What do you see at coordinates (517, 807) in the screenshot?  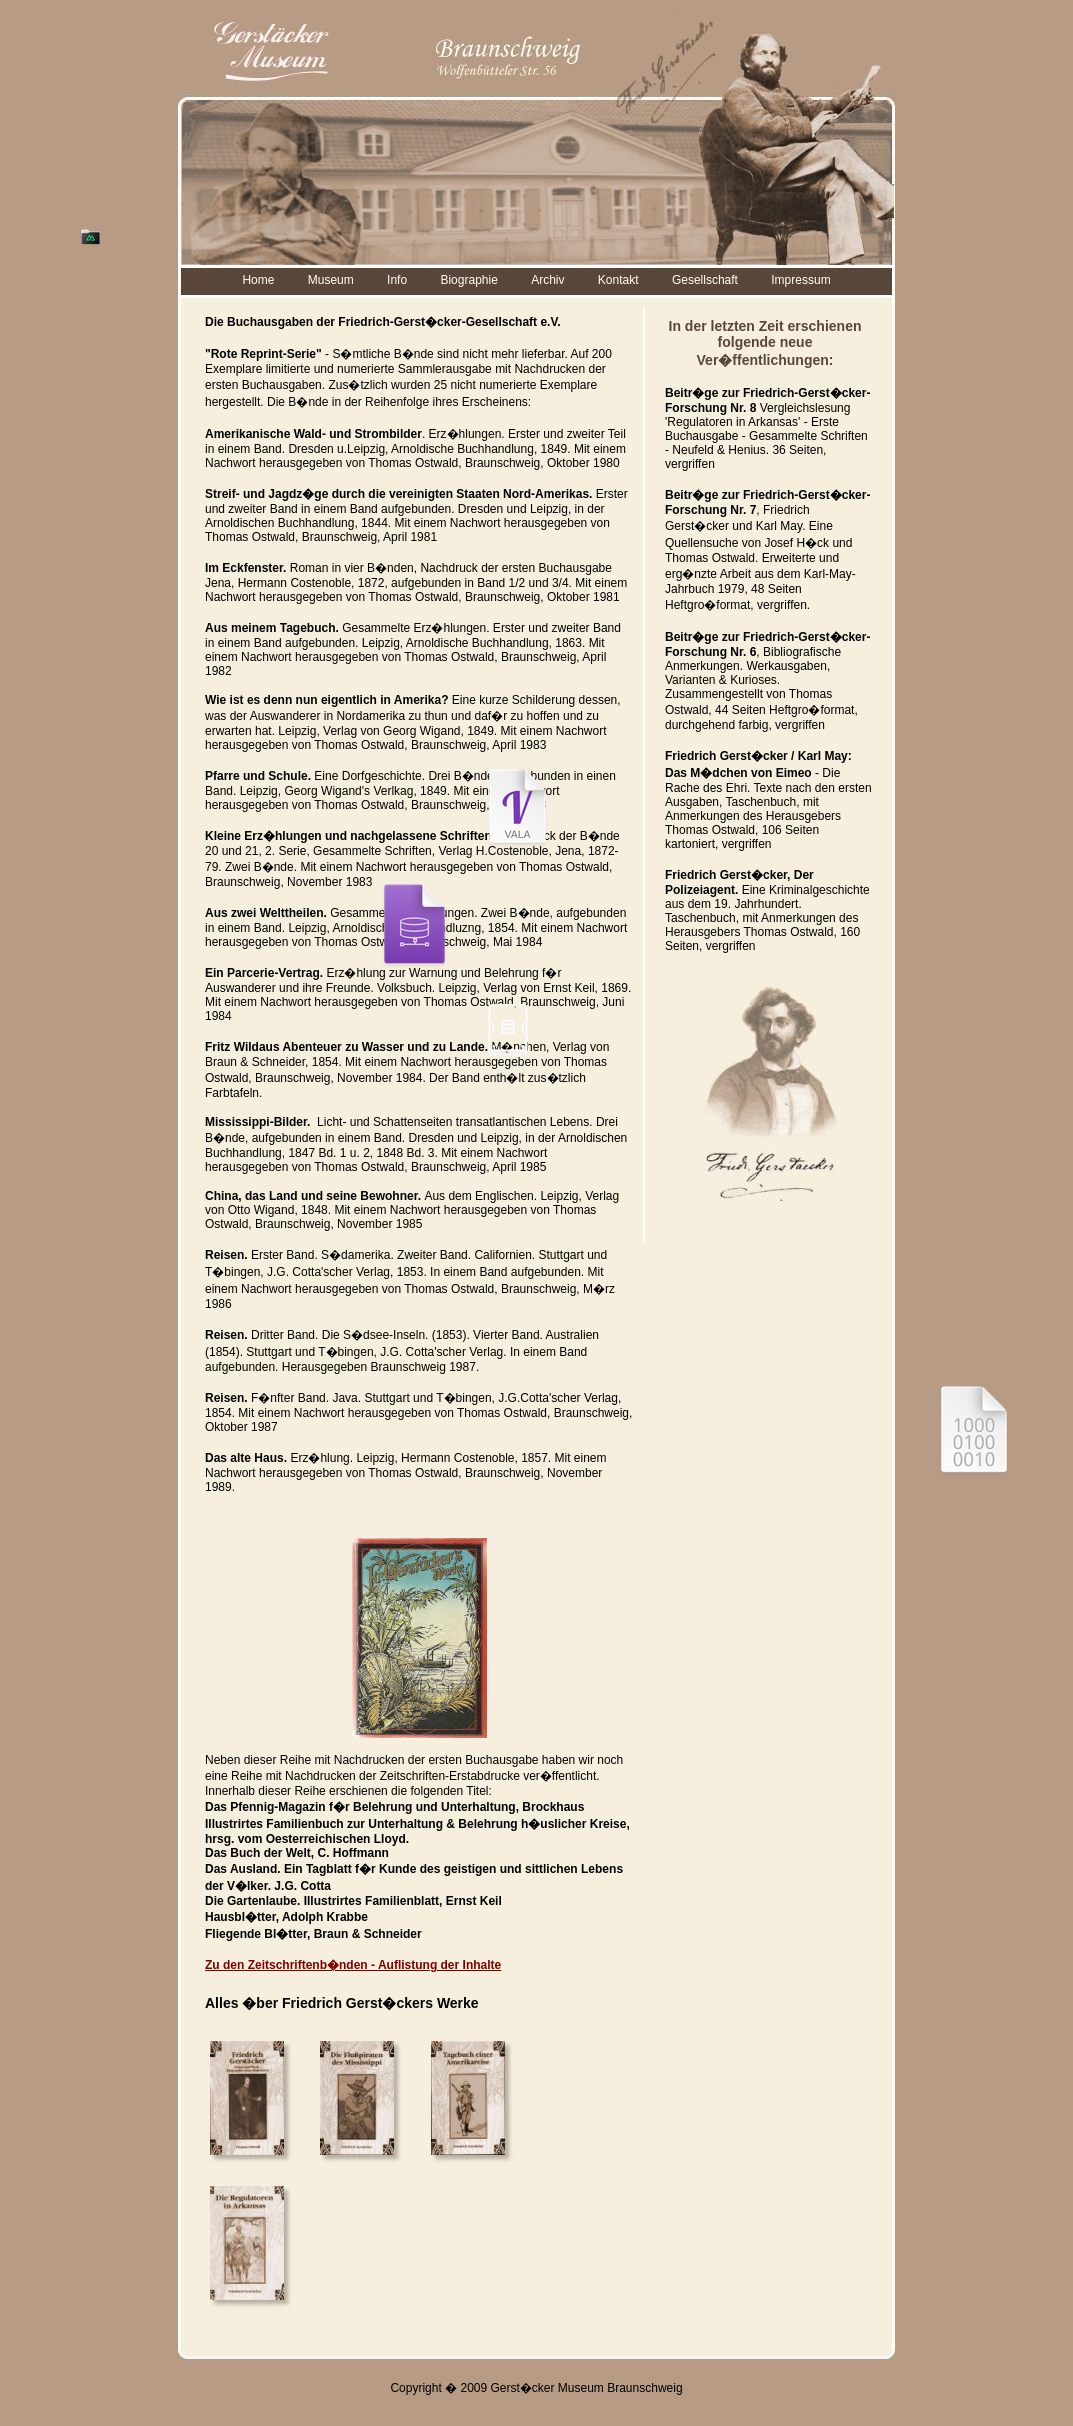 I see `vala source code file` at bounding box center [517, 807].